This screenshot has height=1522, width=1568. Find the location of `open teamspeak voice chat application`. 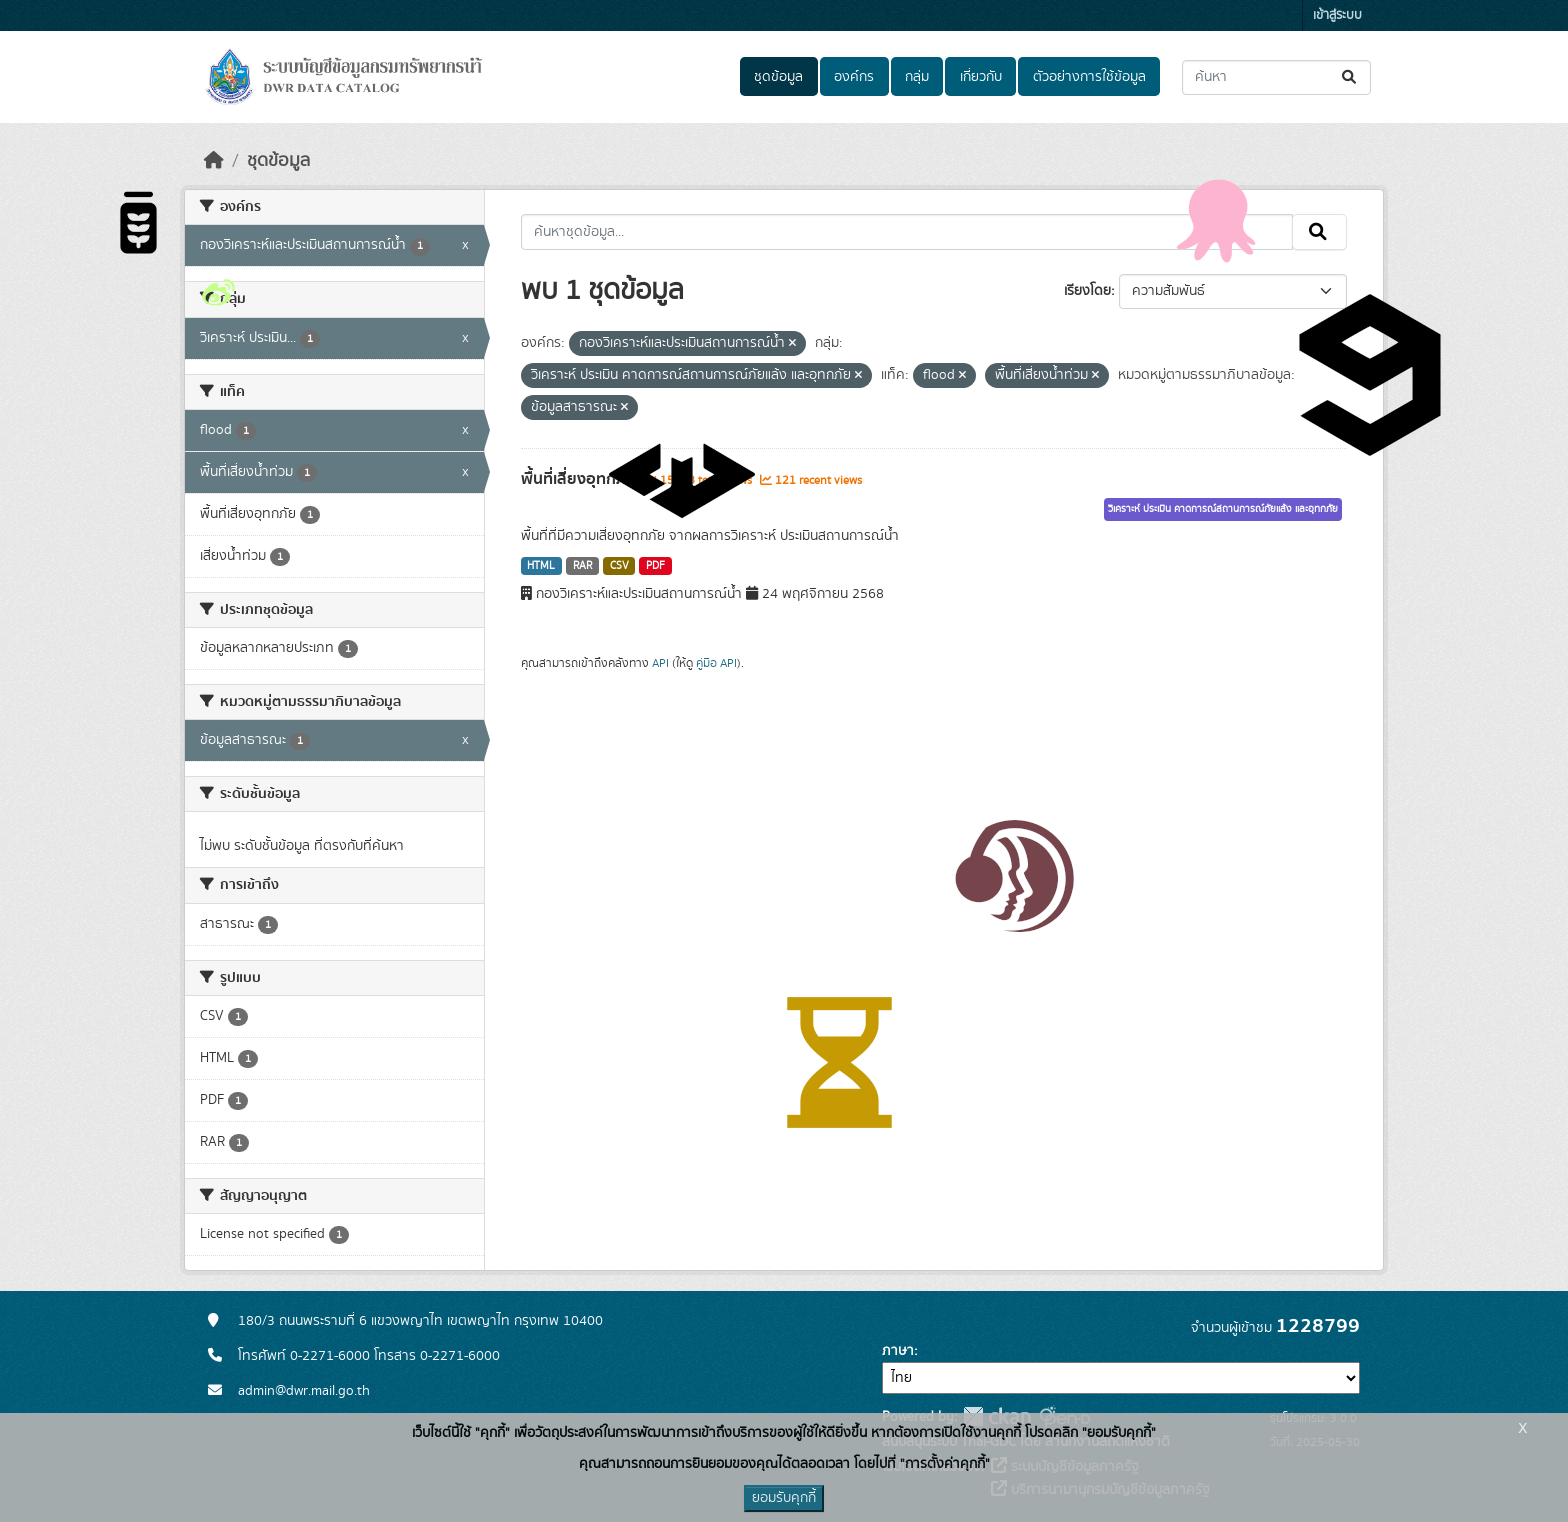

open teamspeak voice chat application is located at coordinates (1015, 876).